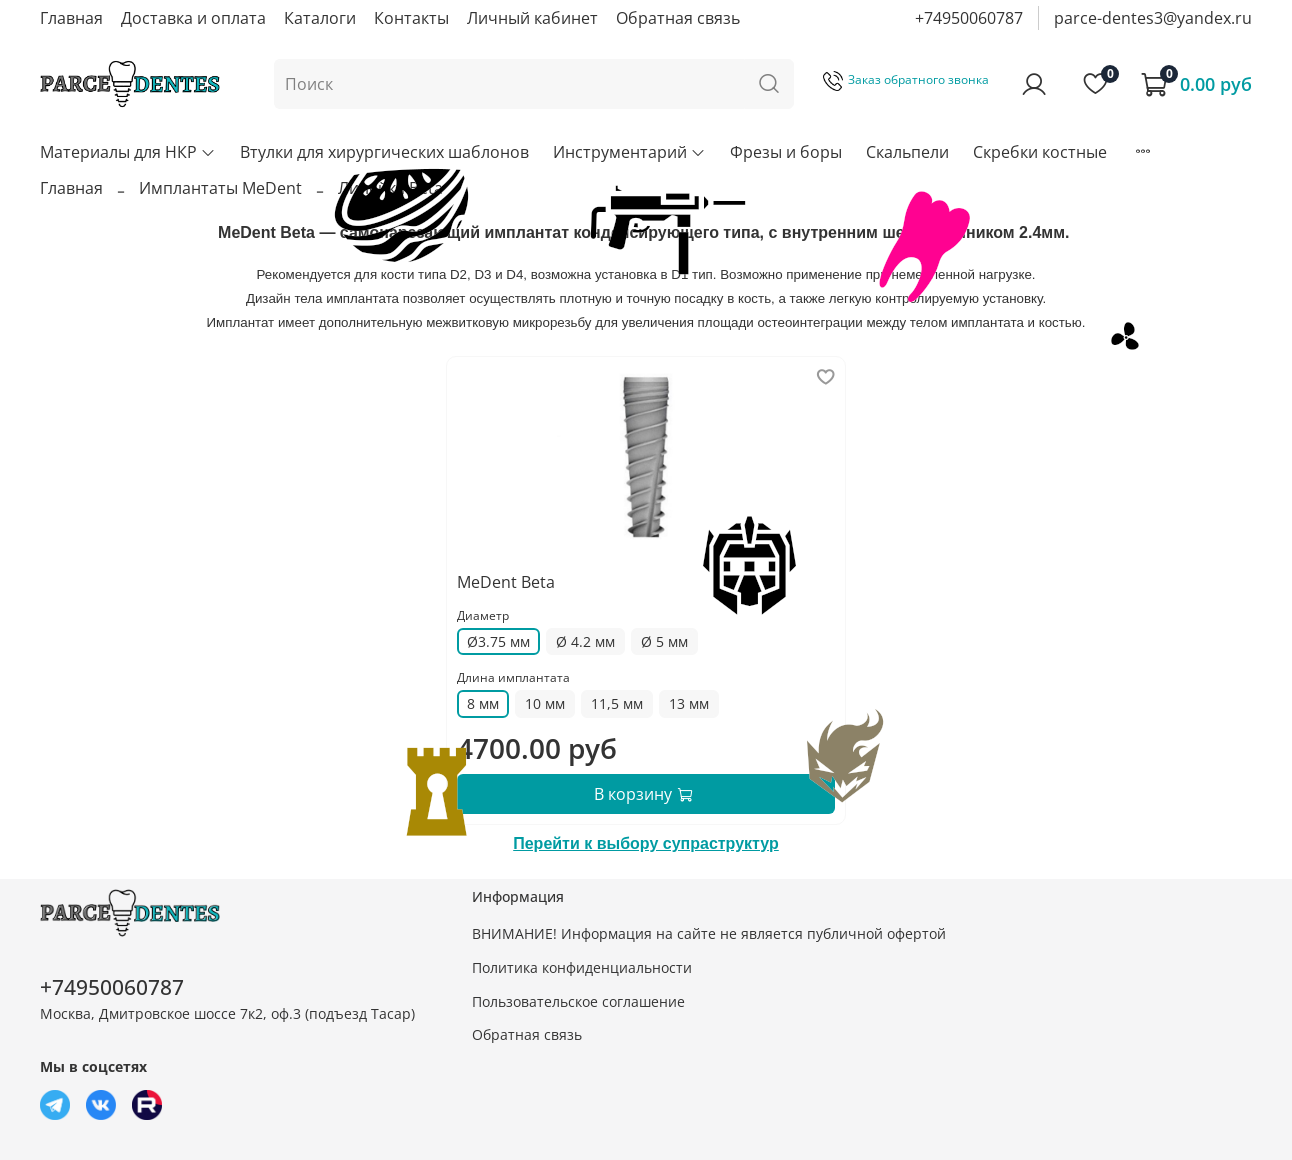 The image size is (1292, 1160). Describe the element at coordinates (668, 230) in the screenshot. I see `select the grease gun weapon` at that location.